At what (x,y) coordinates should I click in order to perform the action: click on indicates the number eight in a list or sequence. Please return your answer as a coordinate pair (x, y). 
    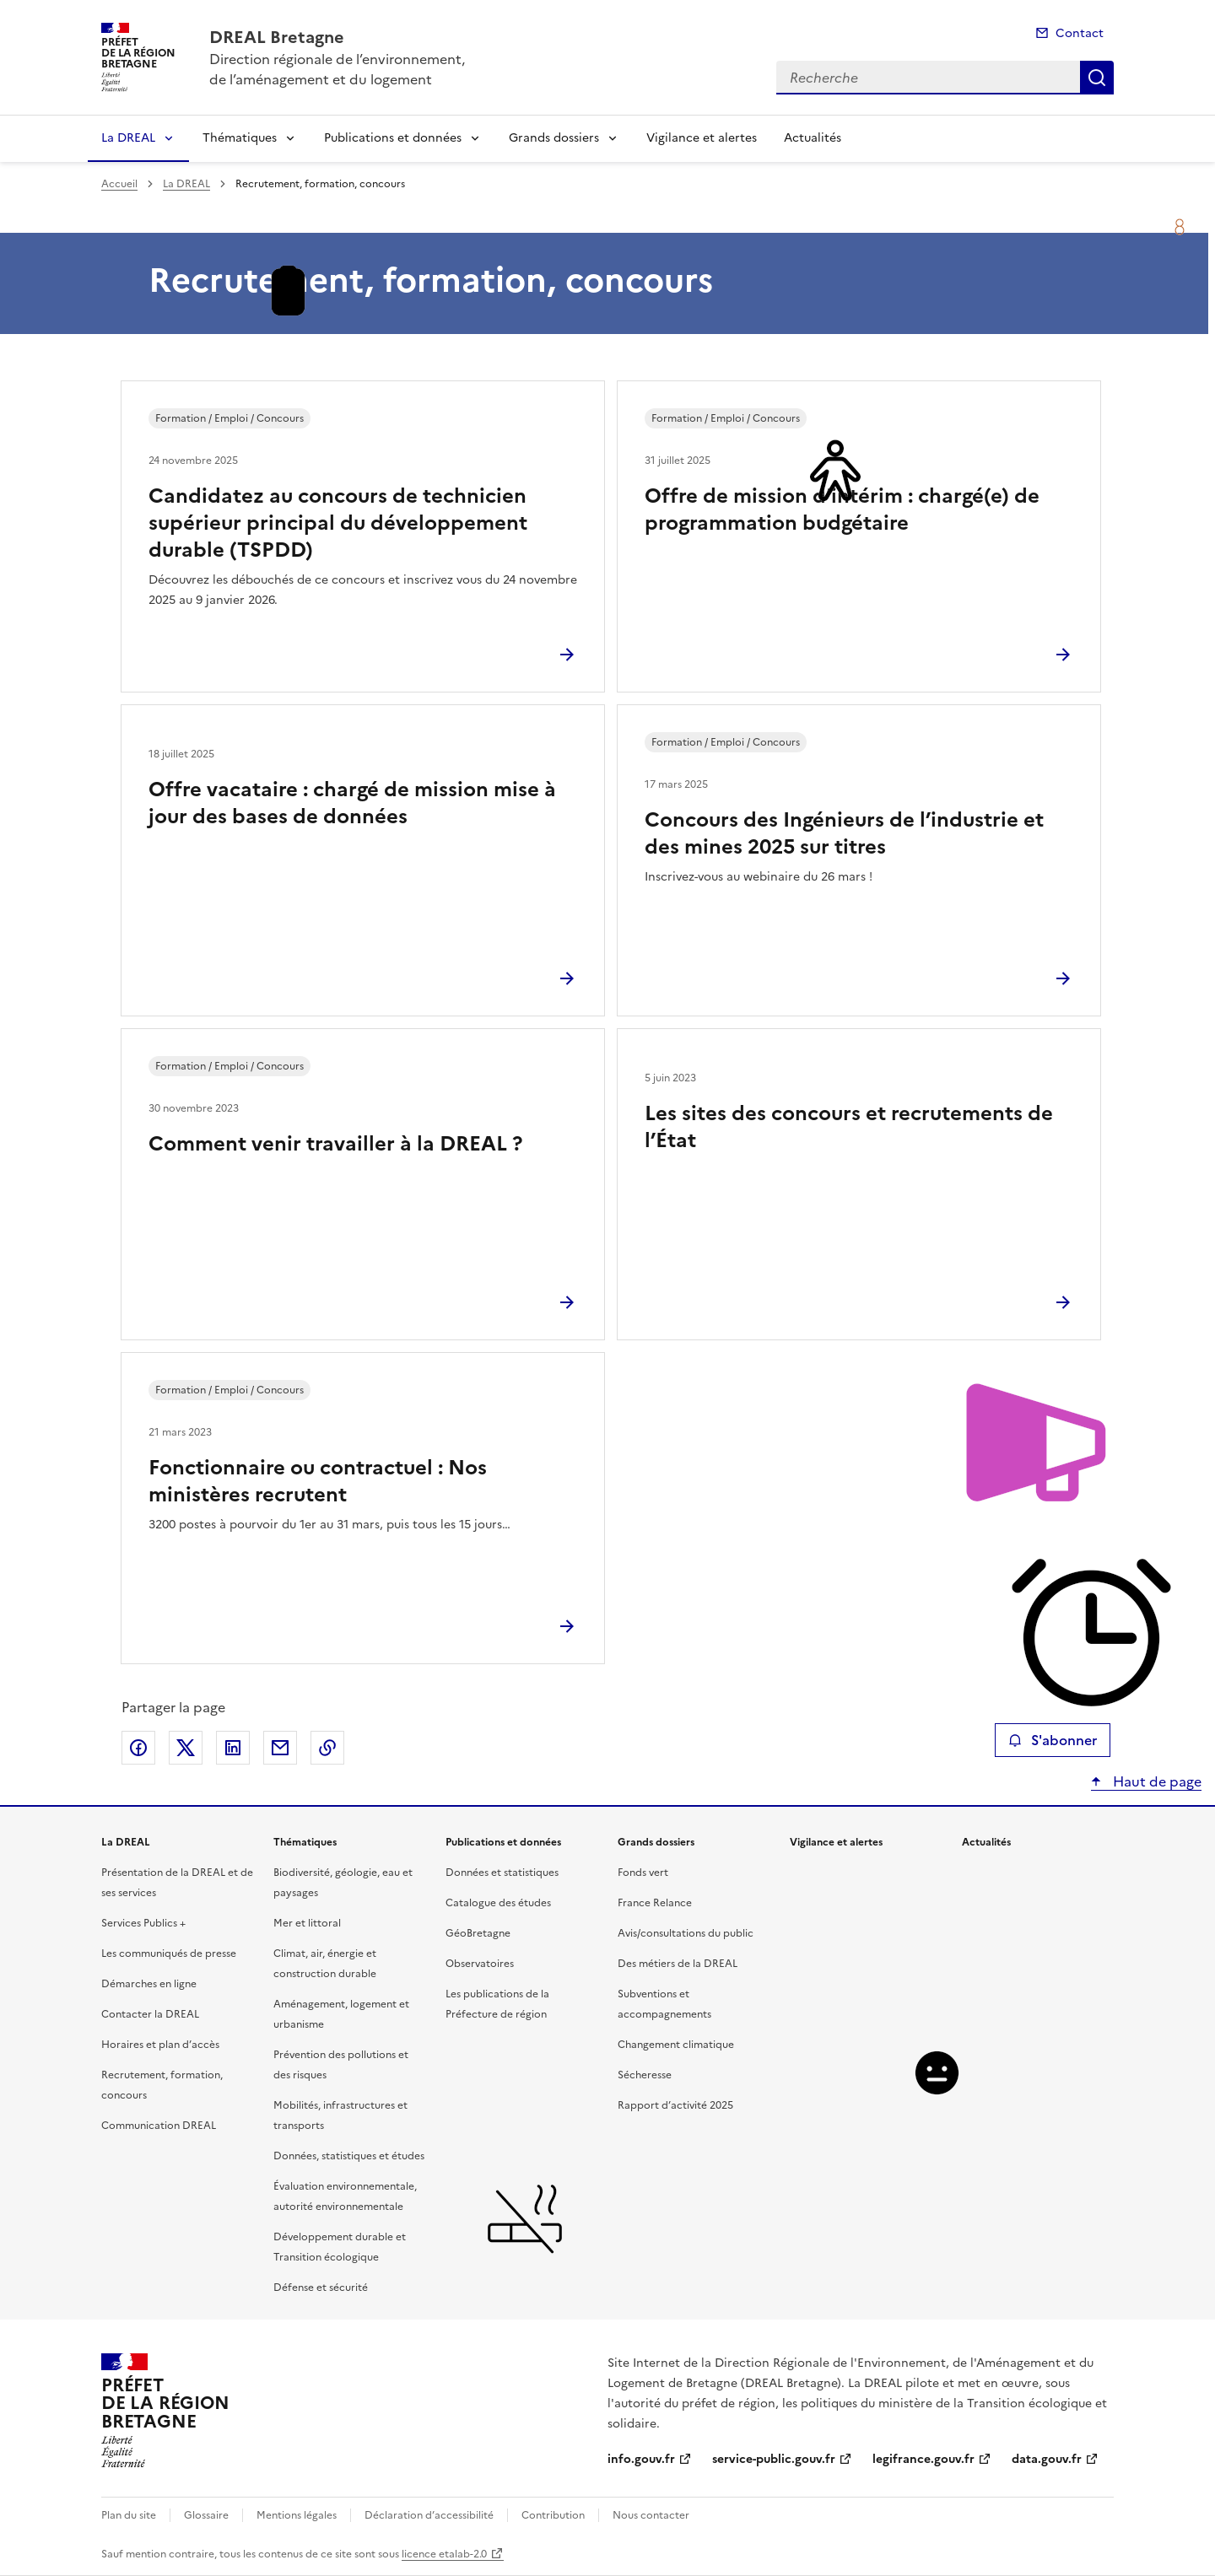
    Looking at the image, I should click on (1180, 227).